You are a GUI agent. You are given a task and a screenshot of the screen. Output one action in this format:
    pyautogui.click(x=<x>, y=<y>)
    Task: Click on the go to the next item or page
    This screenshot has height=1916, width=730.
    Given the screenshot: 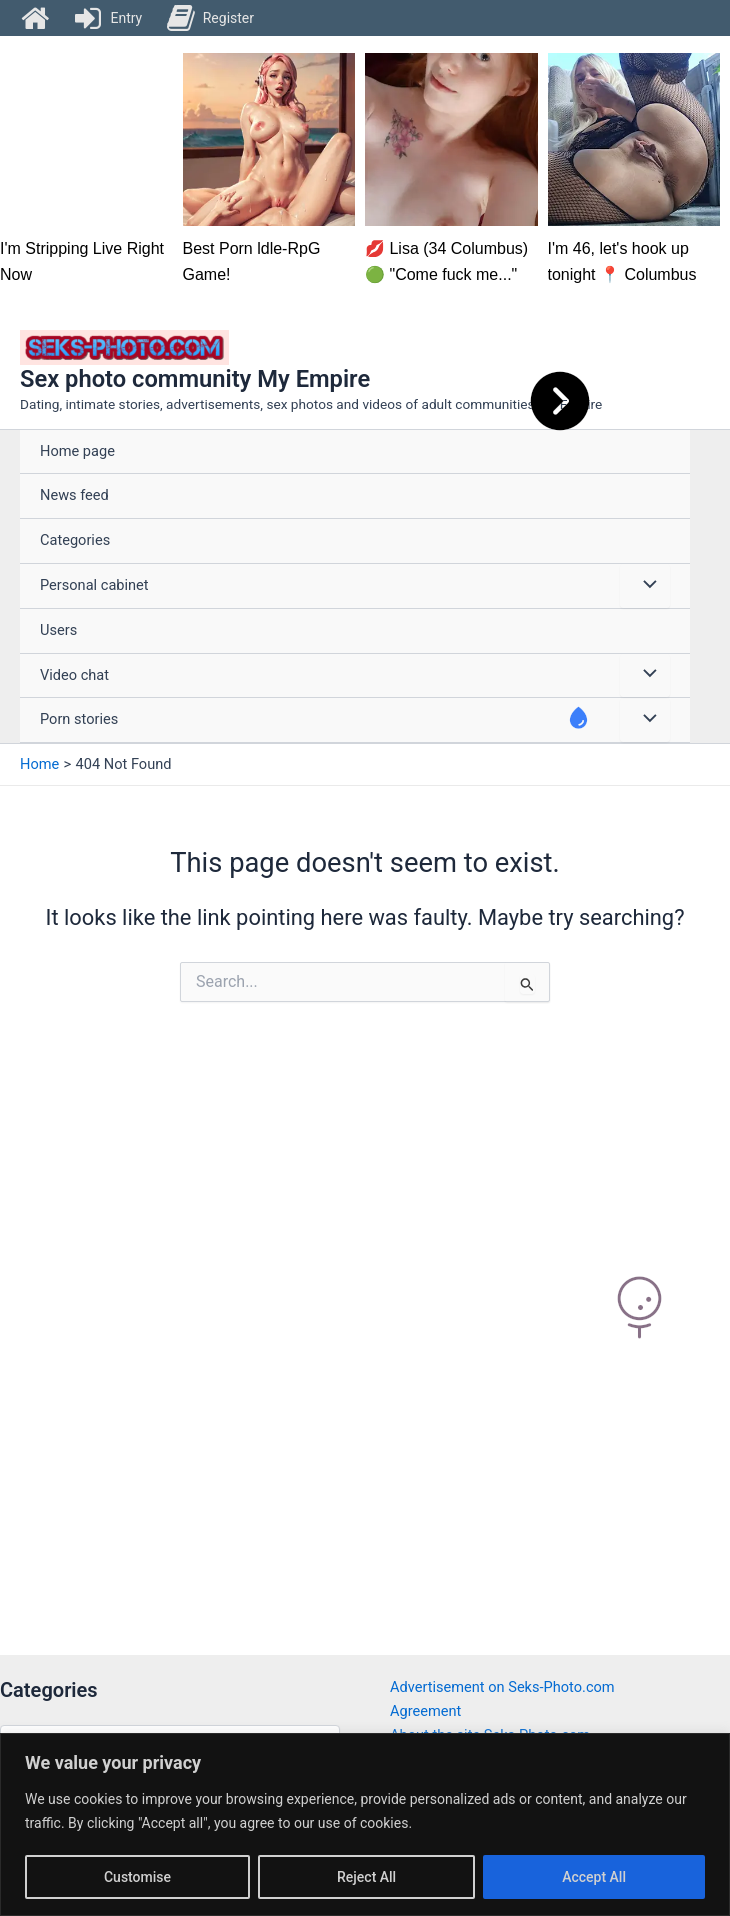 What is the action you would take?
    pyautogui.click(x=560, y=401)
    